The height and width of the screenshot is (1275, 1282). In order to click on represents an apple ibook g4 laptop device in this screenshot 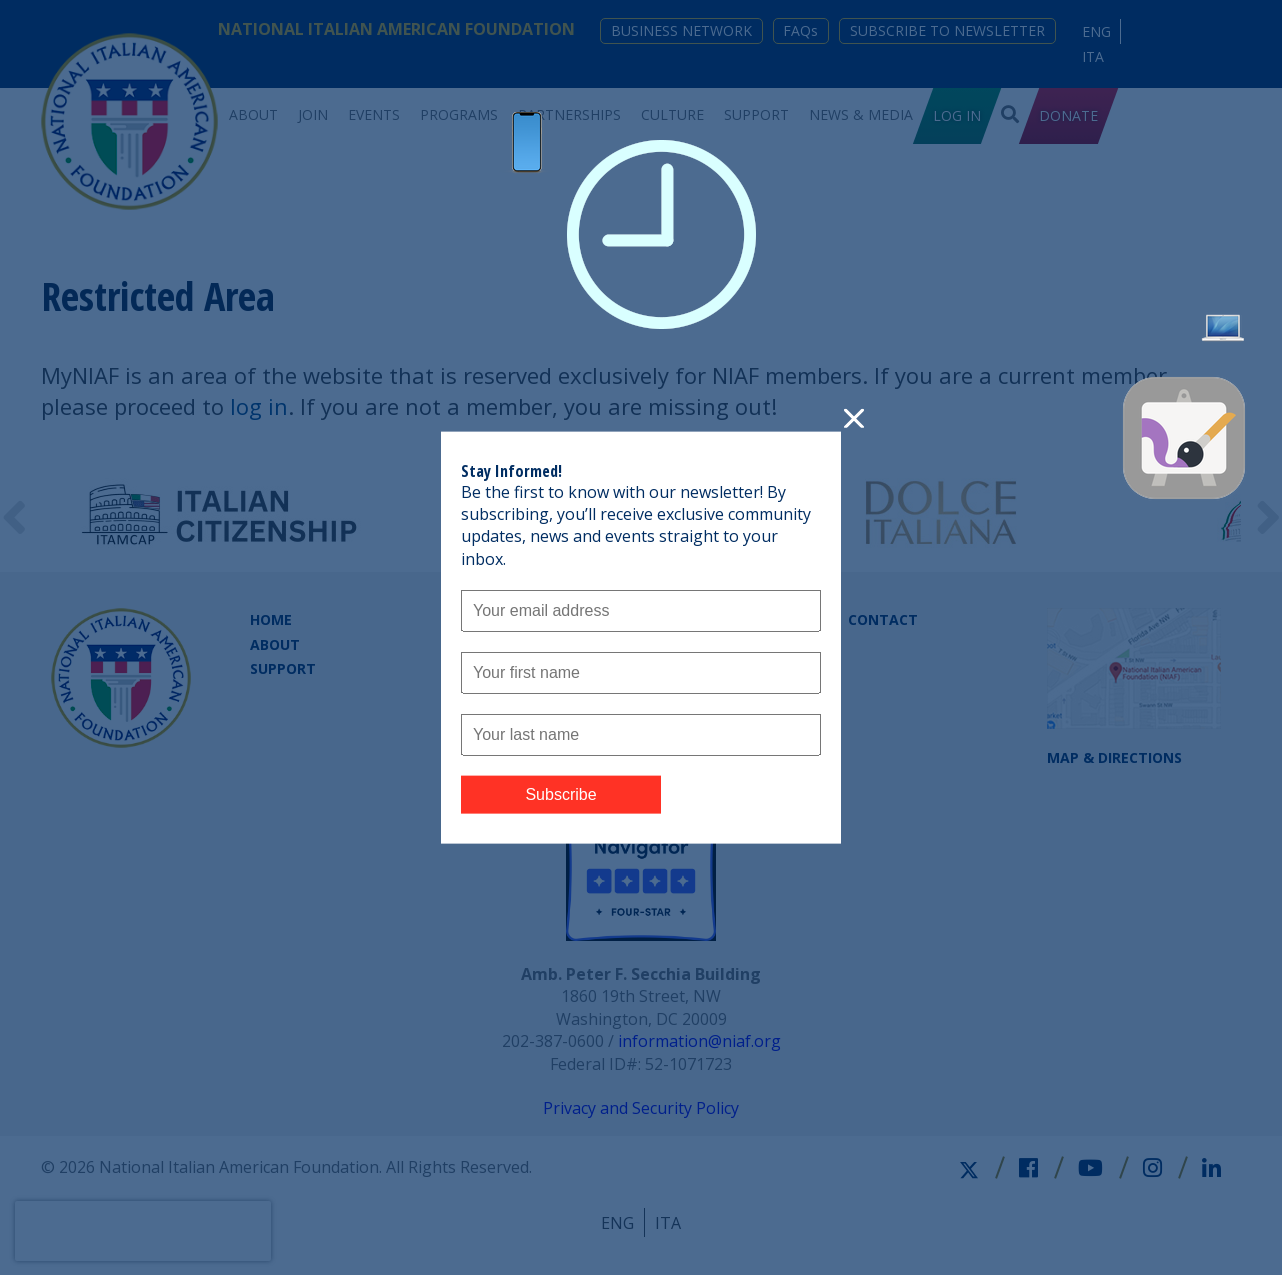, I will do `click(1223, 328)`.